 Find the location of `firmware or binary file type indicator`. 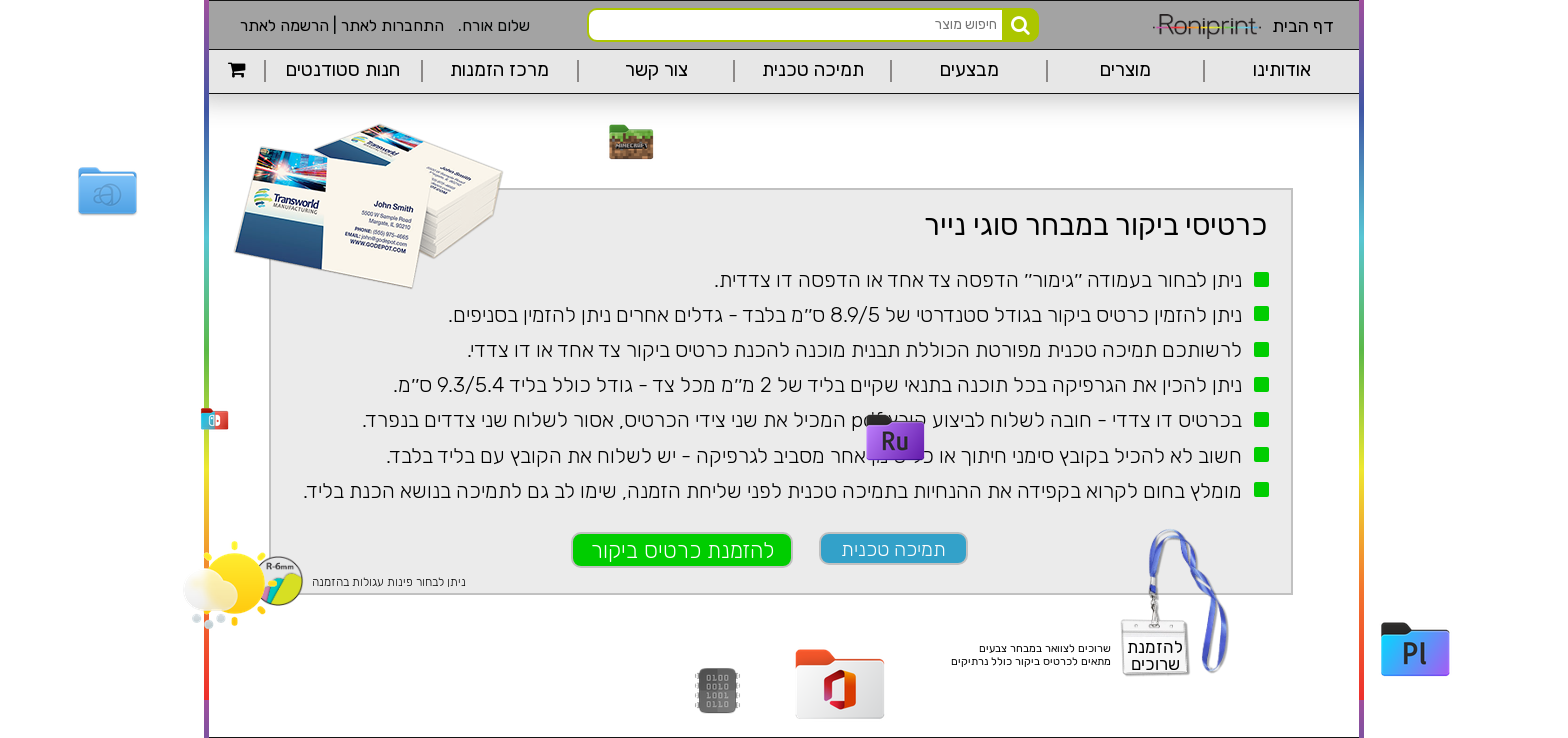

firmware or binary file type indicator is located at coordinates (717, 690).